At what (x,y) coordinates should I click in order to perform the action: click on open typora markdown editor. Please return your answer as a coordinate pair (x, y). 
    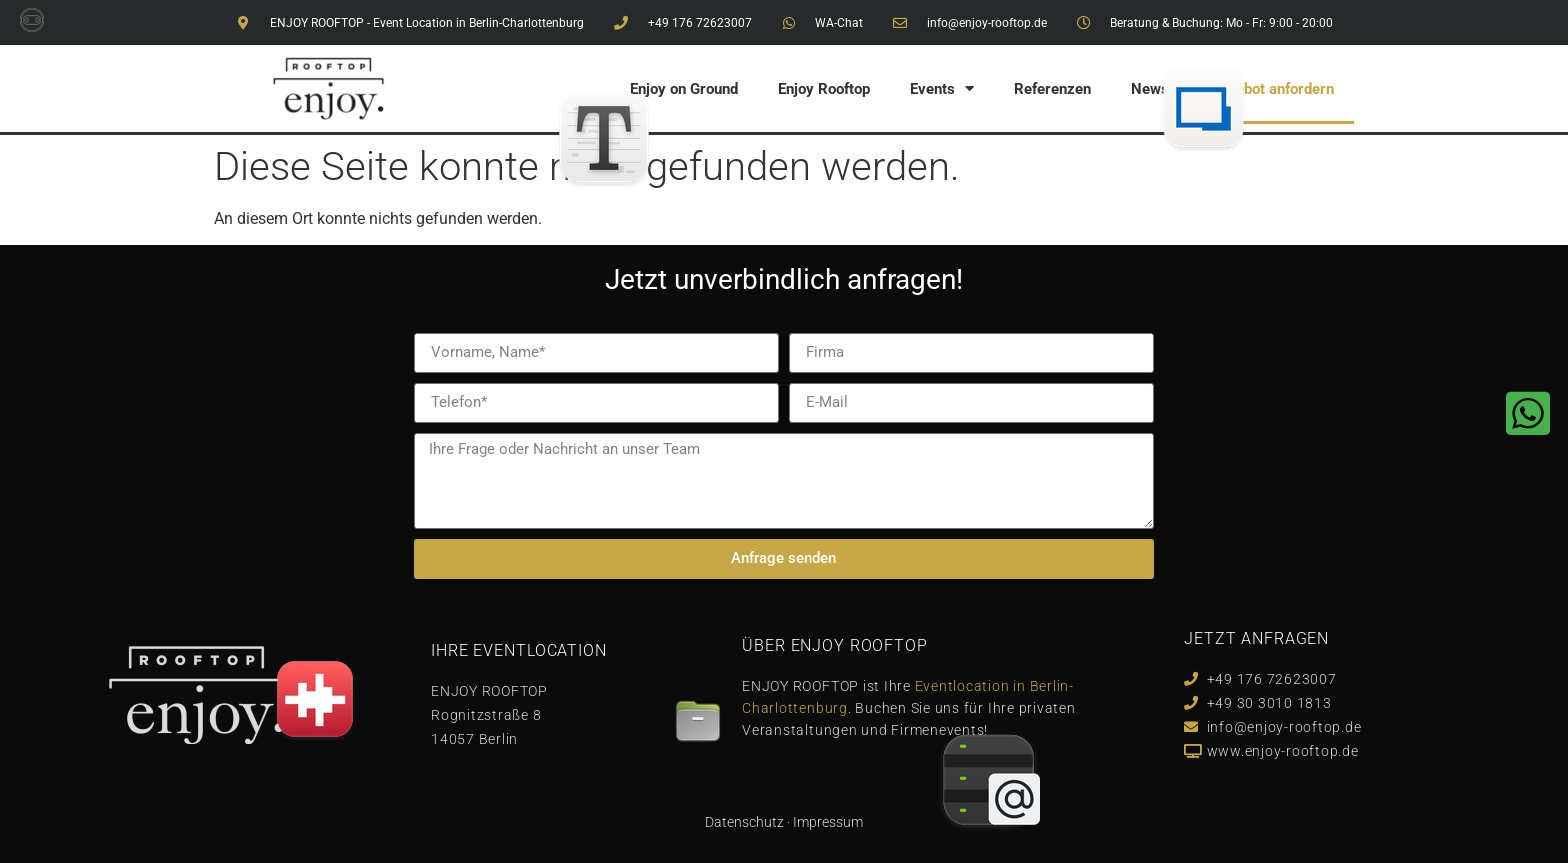
    Looking at the image, I should click on (604, 138).